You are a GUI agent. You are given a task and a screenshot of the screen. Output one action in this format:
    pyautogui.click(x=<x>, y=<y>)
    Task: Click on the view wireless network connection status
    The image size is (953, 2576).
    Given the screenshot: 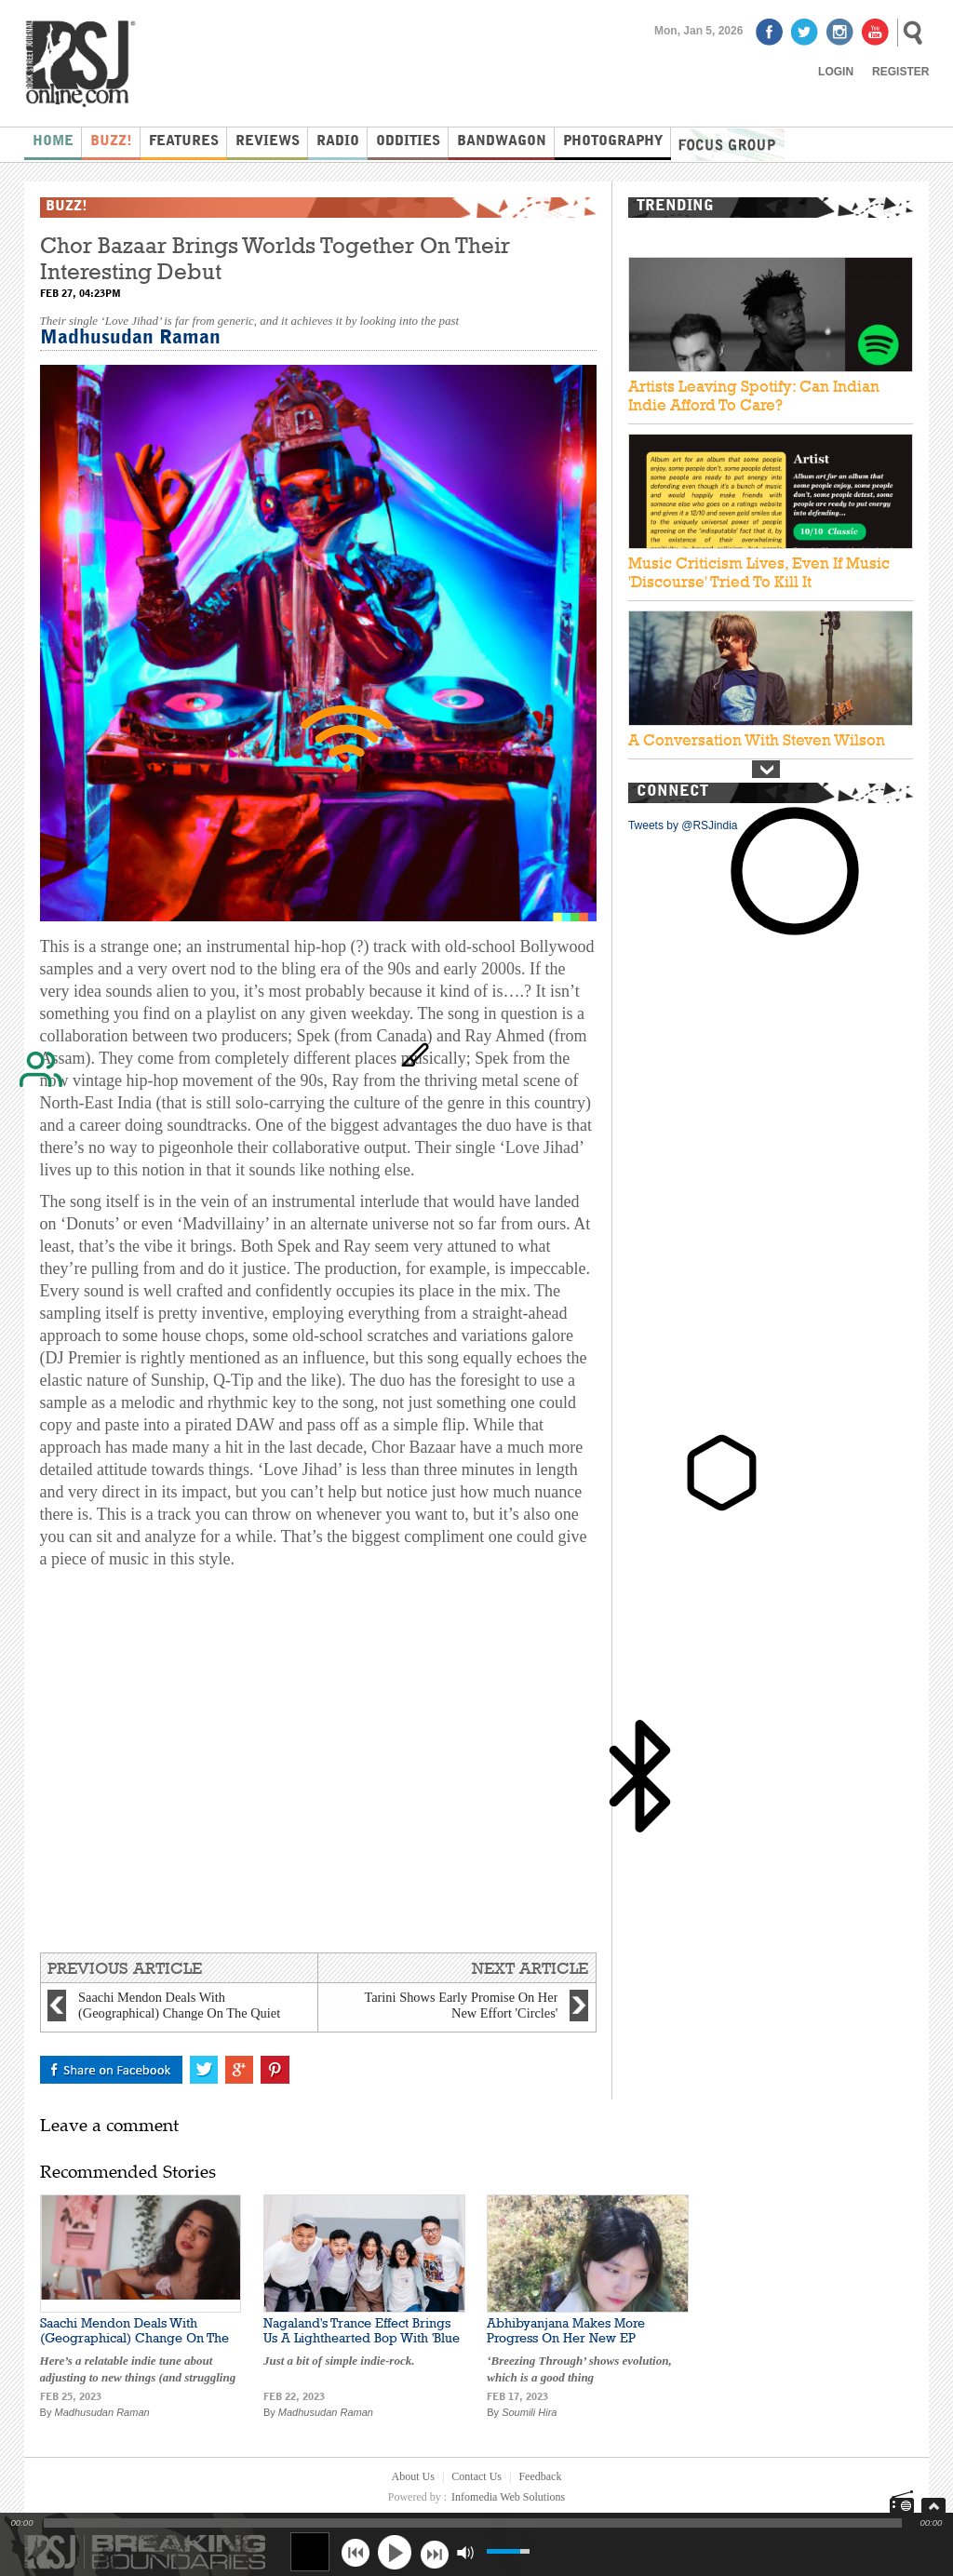 What is the action you would take?
    pyautogui.click(x=346, y=736)
    